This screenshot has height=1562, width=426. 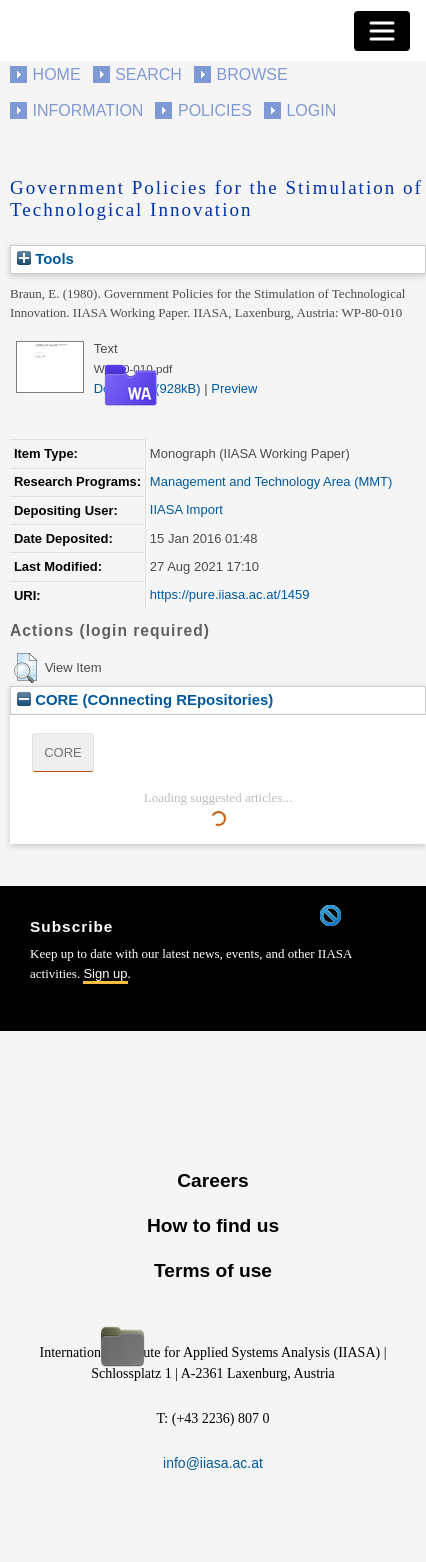 I want to click on folder containing webassembly project files, so click(x=130, y=386).